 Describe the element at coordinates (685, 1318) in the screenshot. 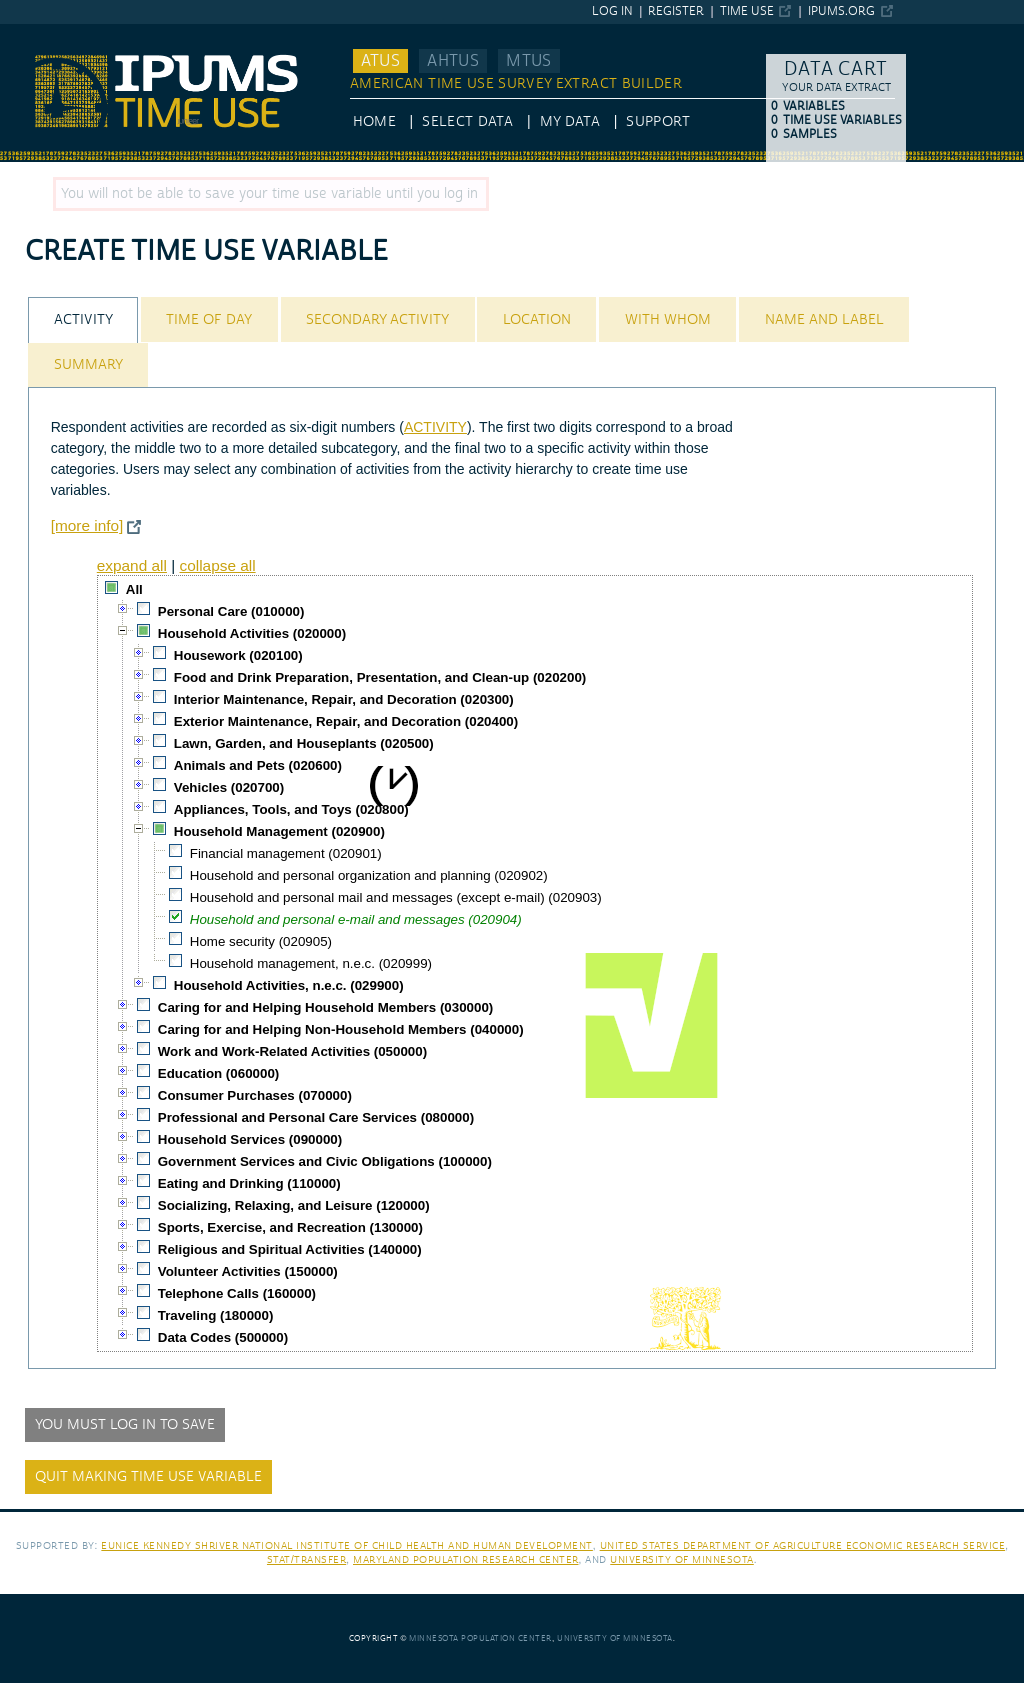

I see `visit elsevier's academic publishing website` at that location.